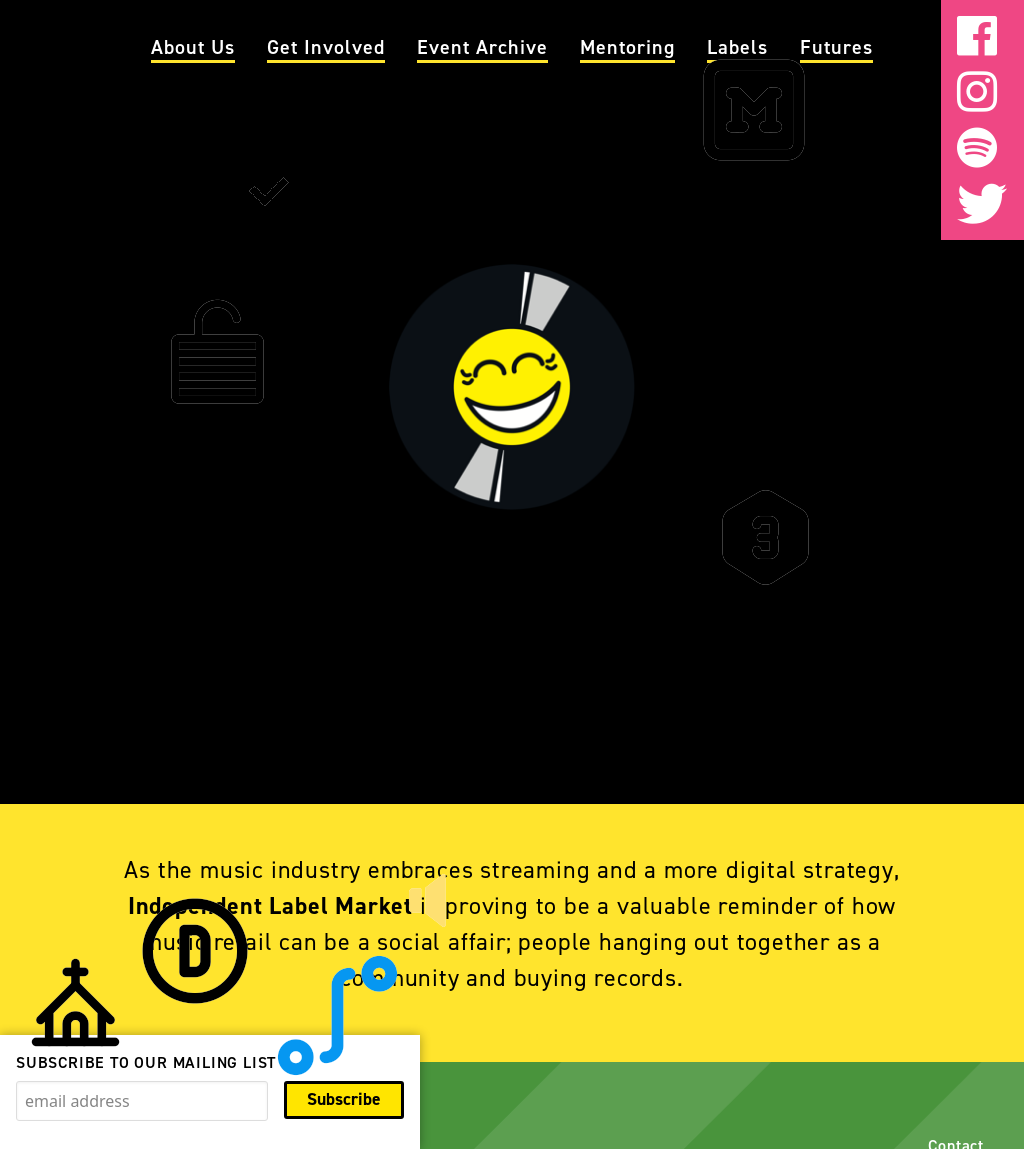  Describe the element at coordinates (754, 110) in the screenshot. I see `open Medium app` at that location.